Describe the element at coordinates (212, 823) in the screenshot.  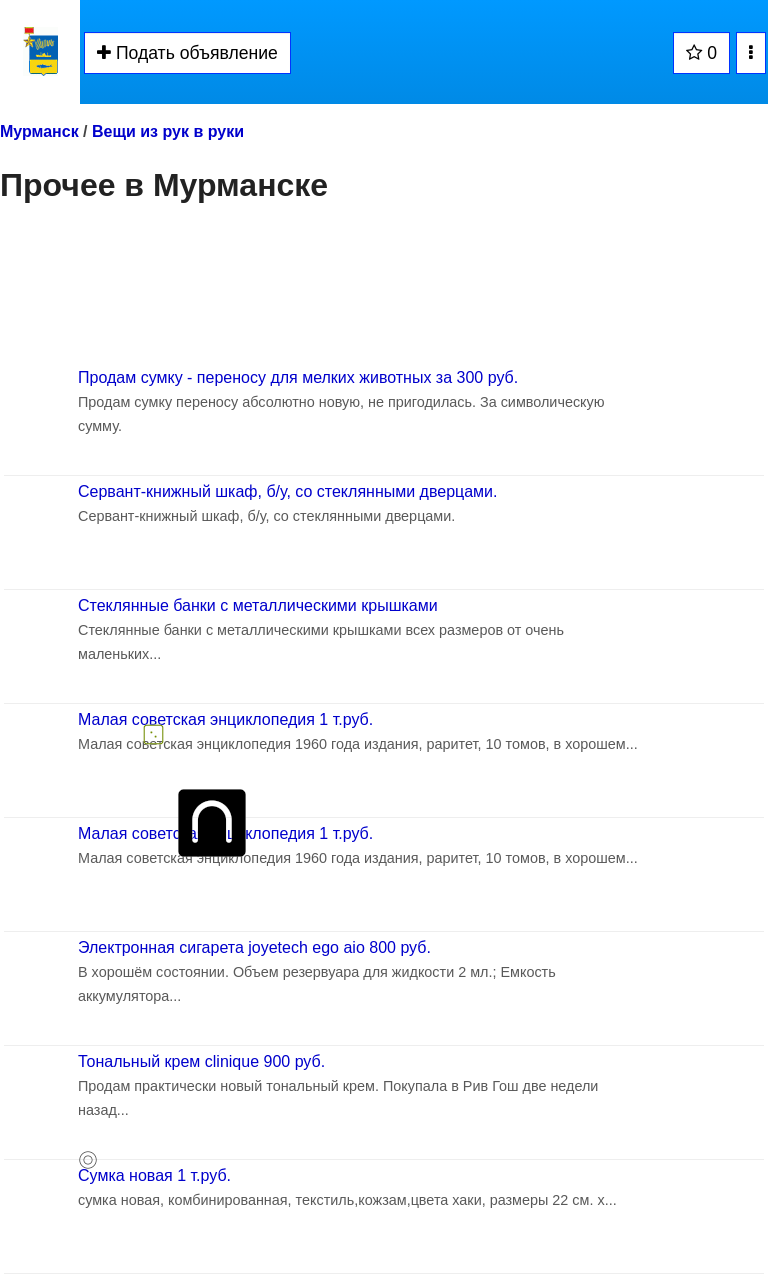
I see `represents a set intersection or overlap operation` at that location.